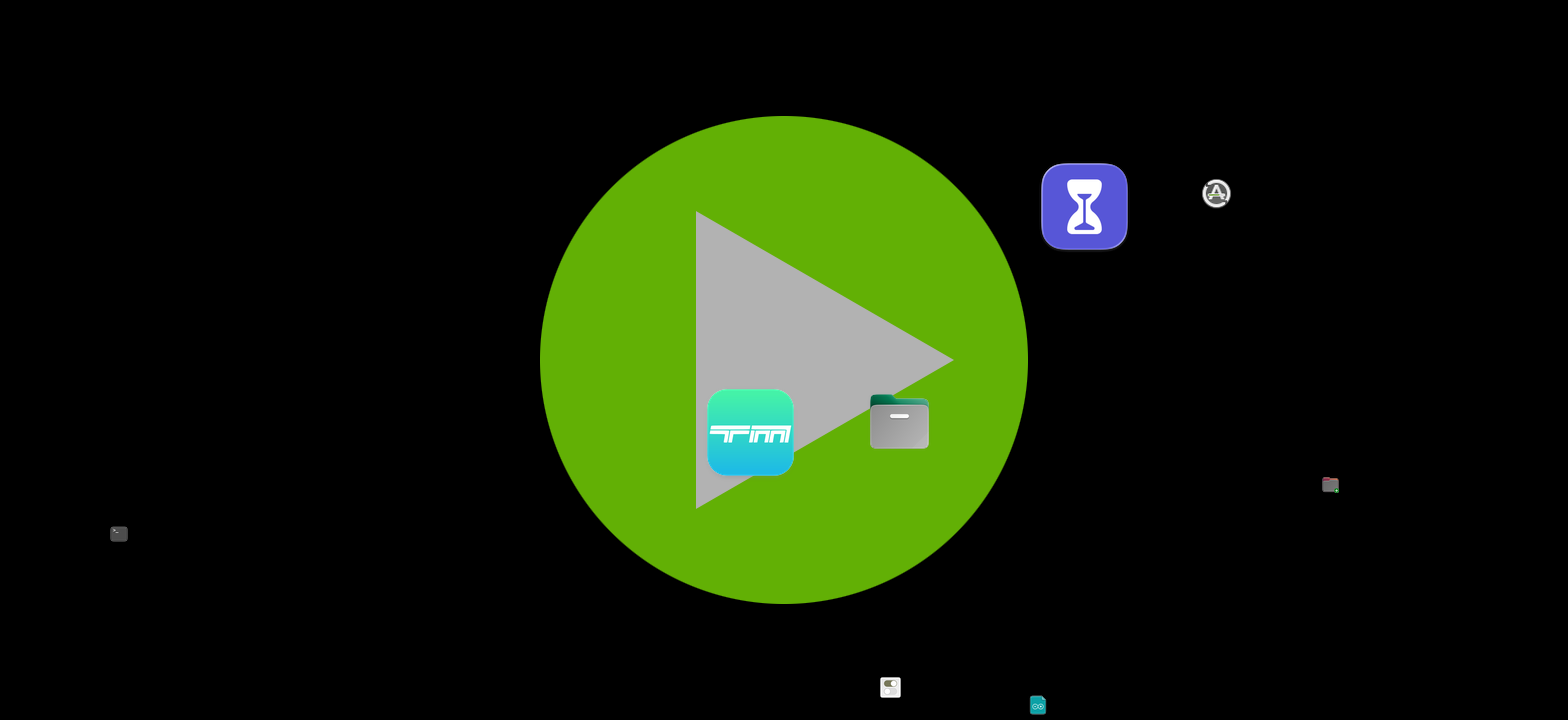 This screenshot has height=720, width=1568. Describe the element at coordinates (119, 534) in the screenshot. I see `open the terminal application` at that location.